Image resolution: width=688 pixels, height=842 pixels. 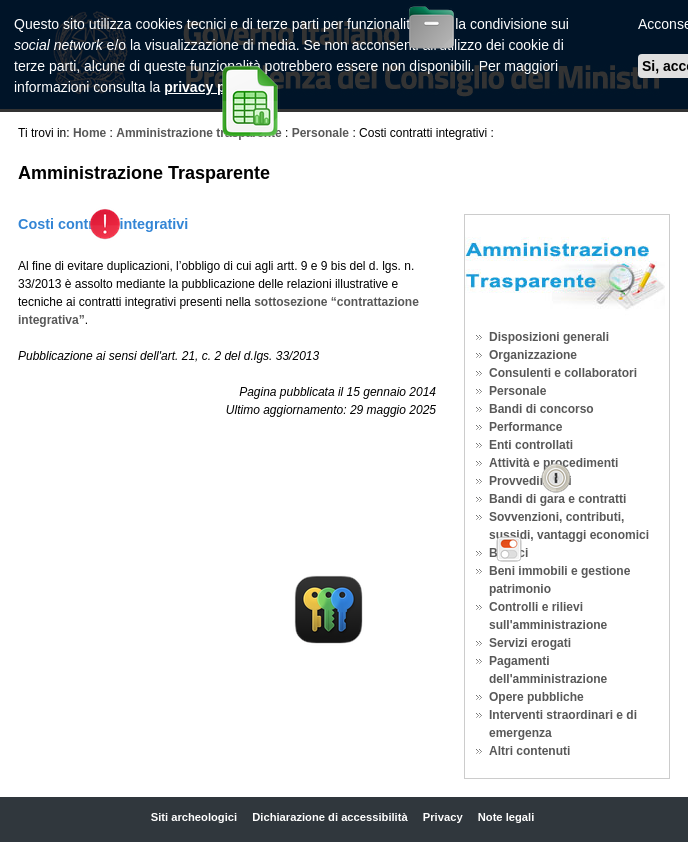 What do you see at coordinates (556, 478) in the screenshot?
I see `open the passwords app` at bounding box center [556, 478].